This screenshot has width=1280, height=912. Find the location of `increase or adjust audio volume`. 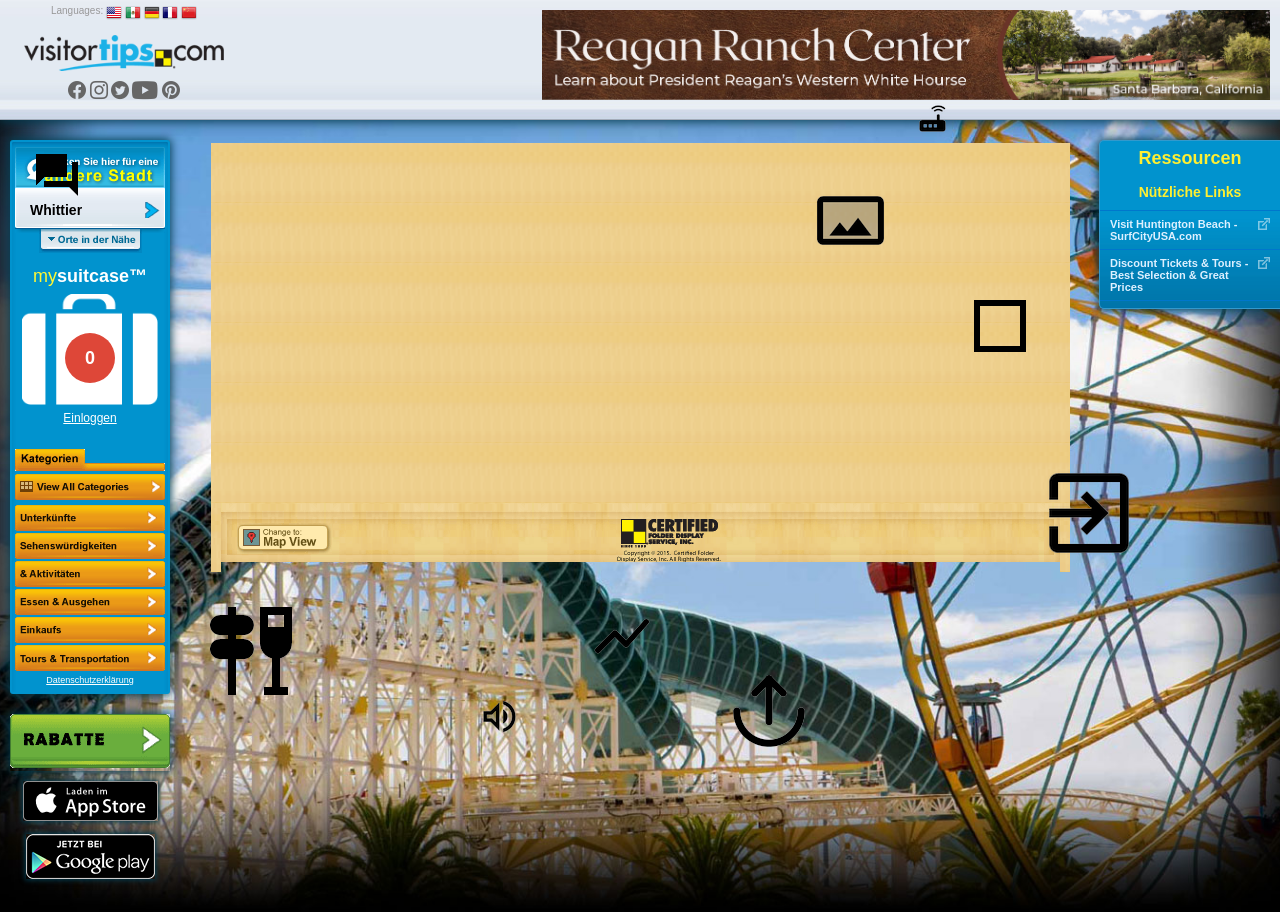

increase or adjust audio volume is located at coordinates (499, 716).